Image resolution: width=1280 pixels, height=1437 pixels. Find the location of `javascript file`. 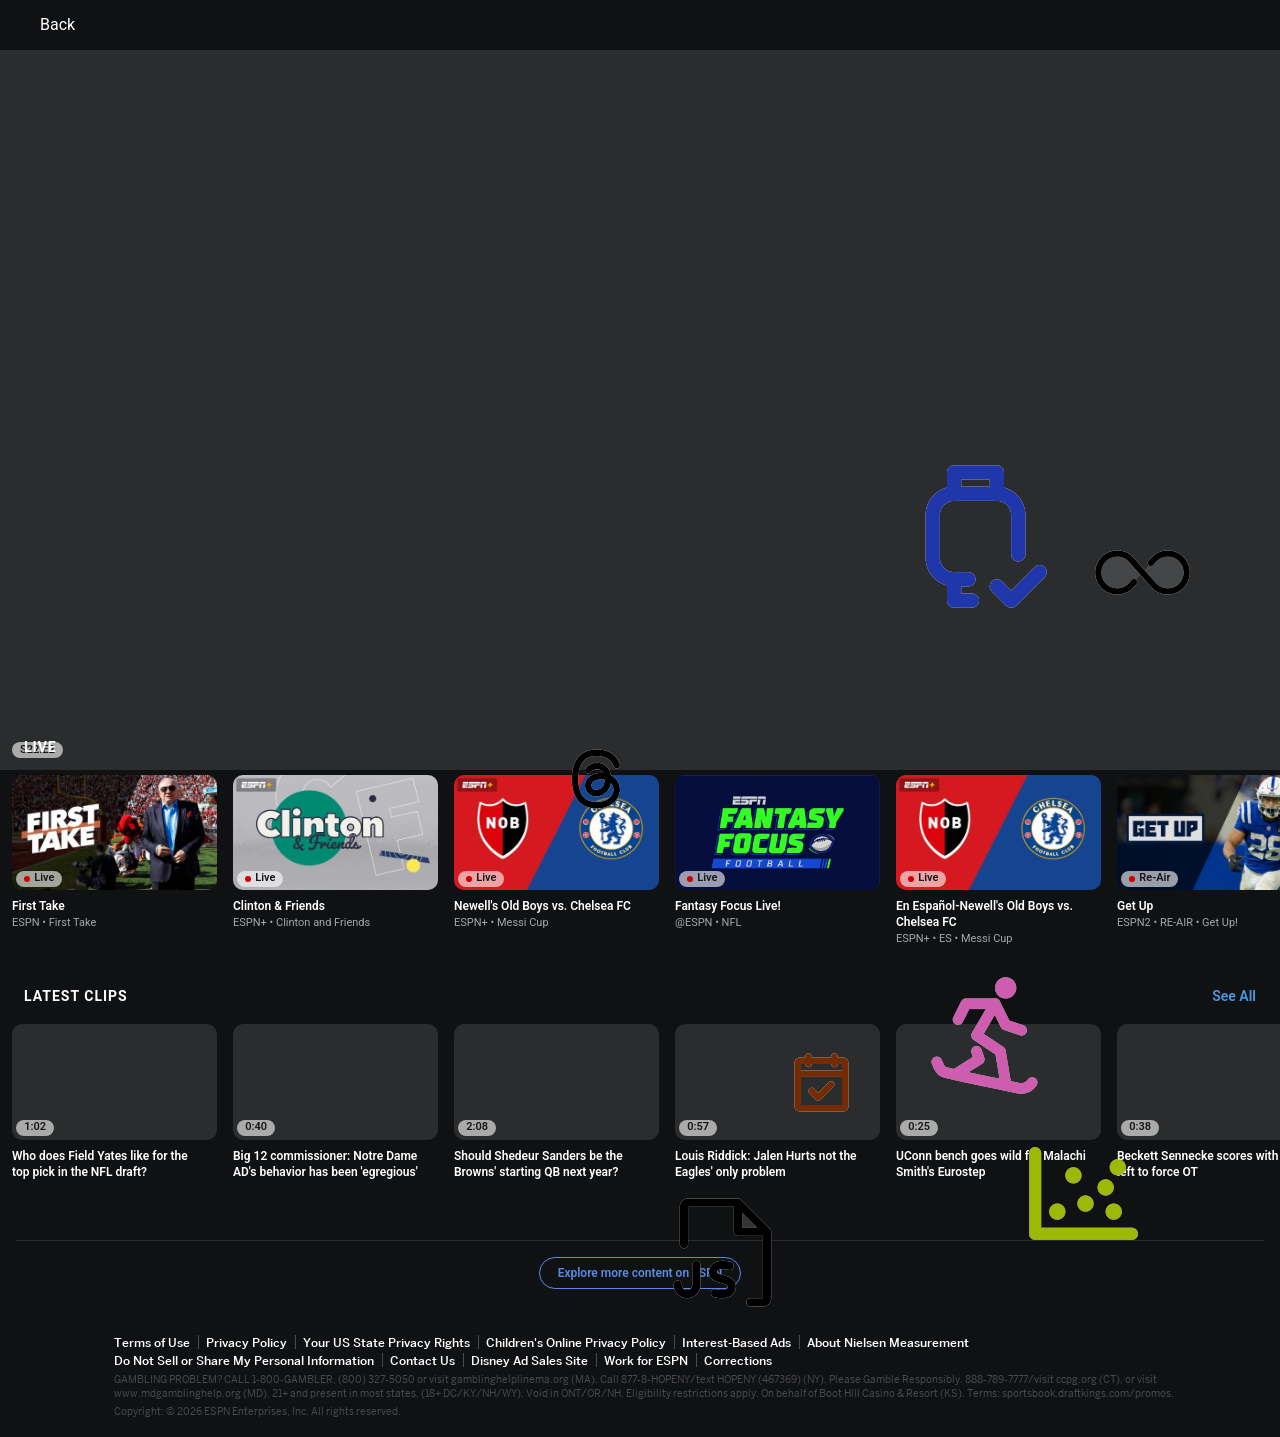

javascript file is located at coordinates (725, 1252).